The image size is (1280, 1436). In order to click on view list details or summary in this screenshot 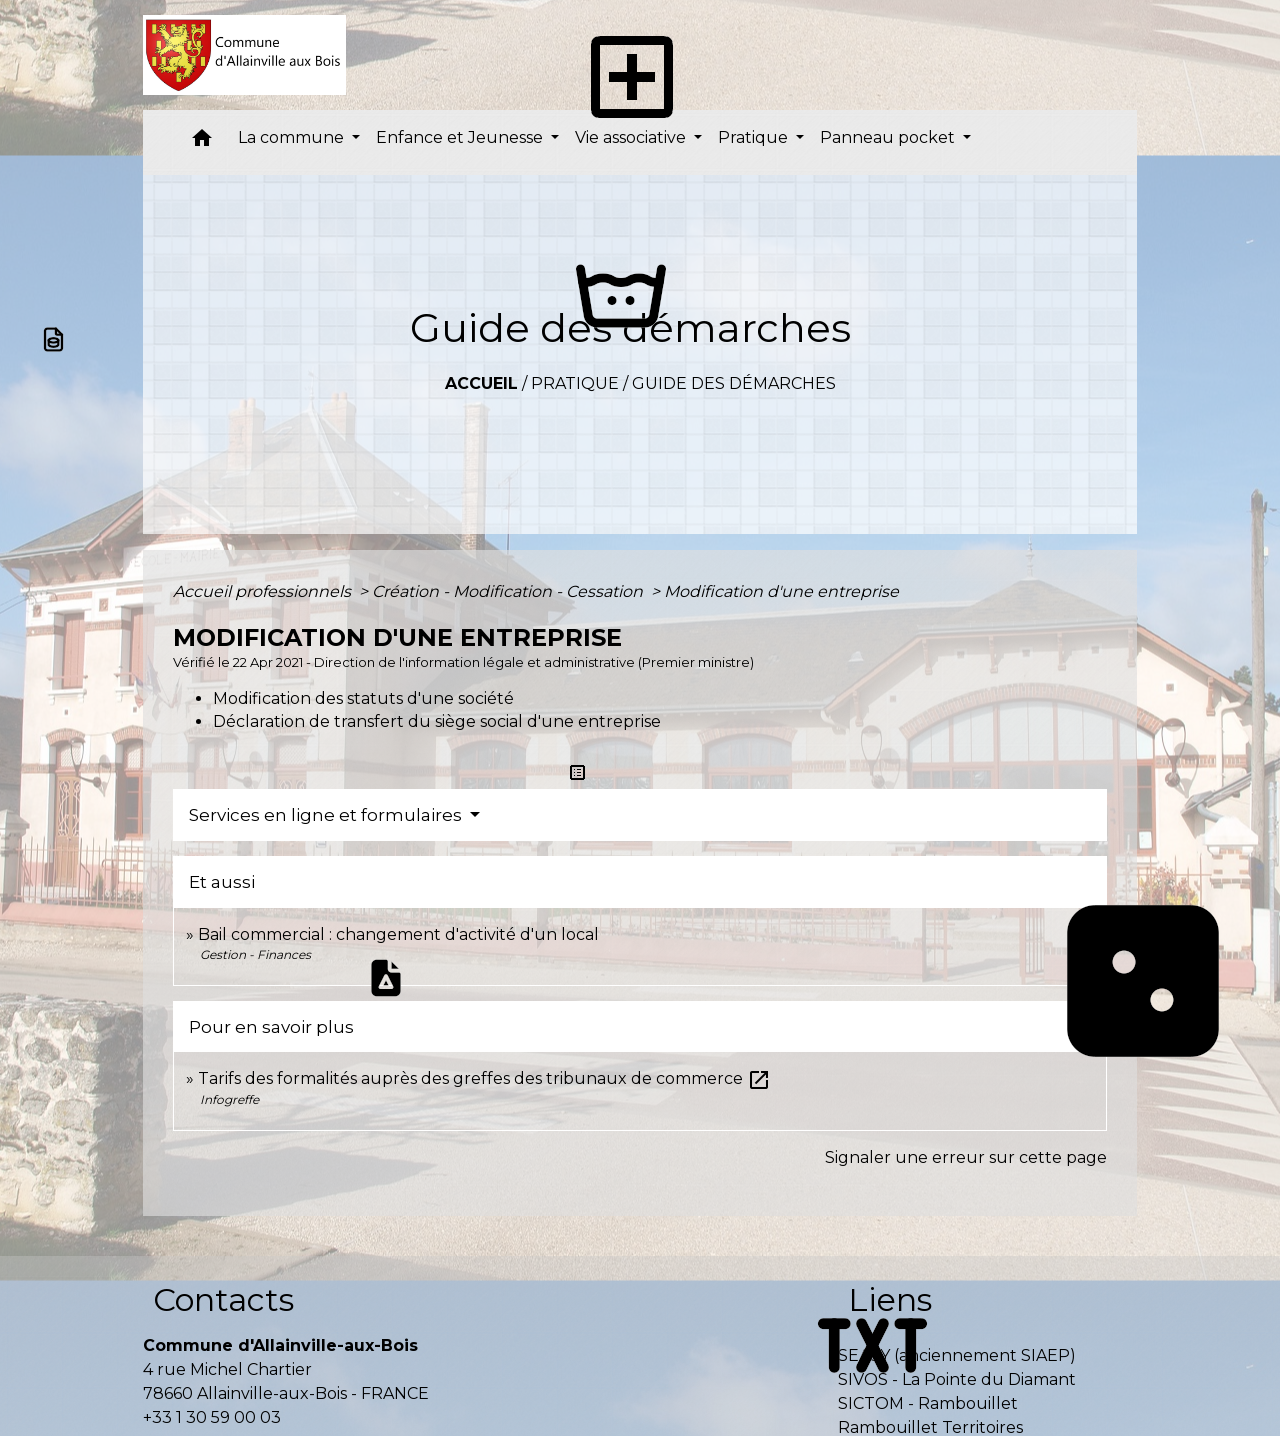, I will do `click(577, 772)`.